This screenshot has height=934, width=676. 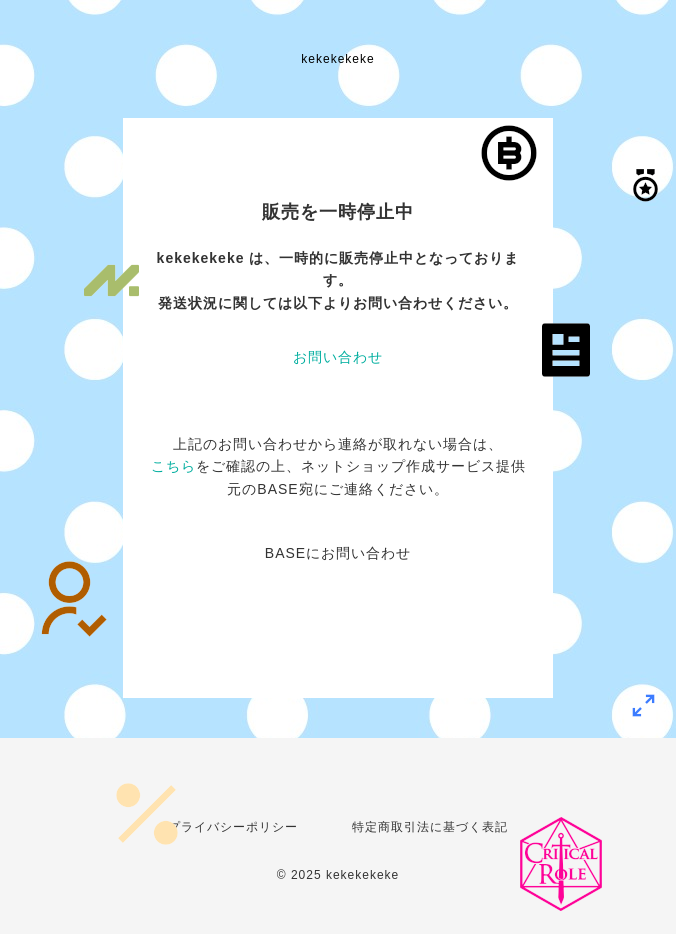 What do you see at coordinates (69, 599) in the screenshot?
I see `follow a user or add to your network` at bounding box center [69, 599].